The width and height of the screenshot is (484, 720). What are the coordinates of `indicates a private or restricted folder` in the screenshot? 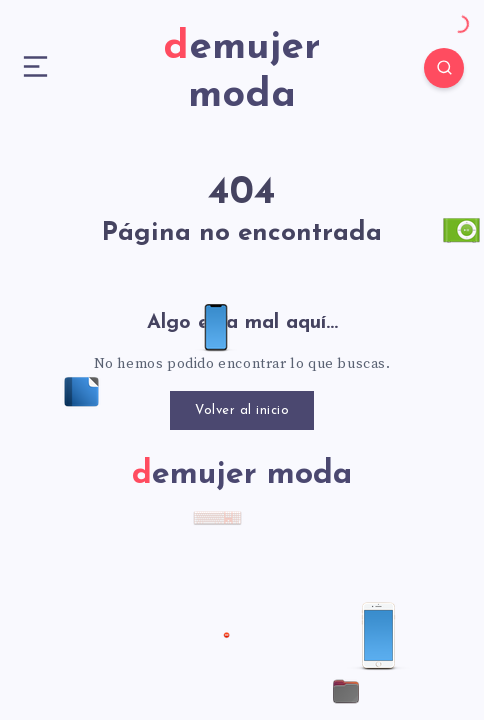 It's located at (215, 626).